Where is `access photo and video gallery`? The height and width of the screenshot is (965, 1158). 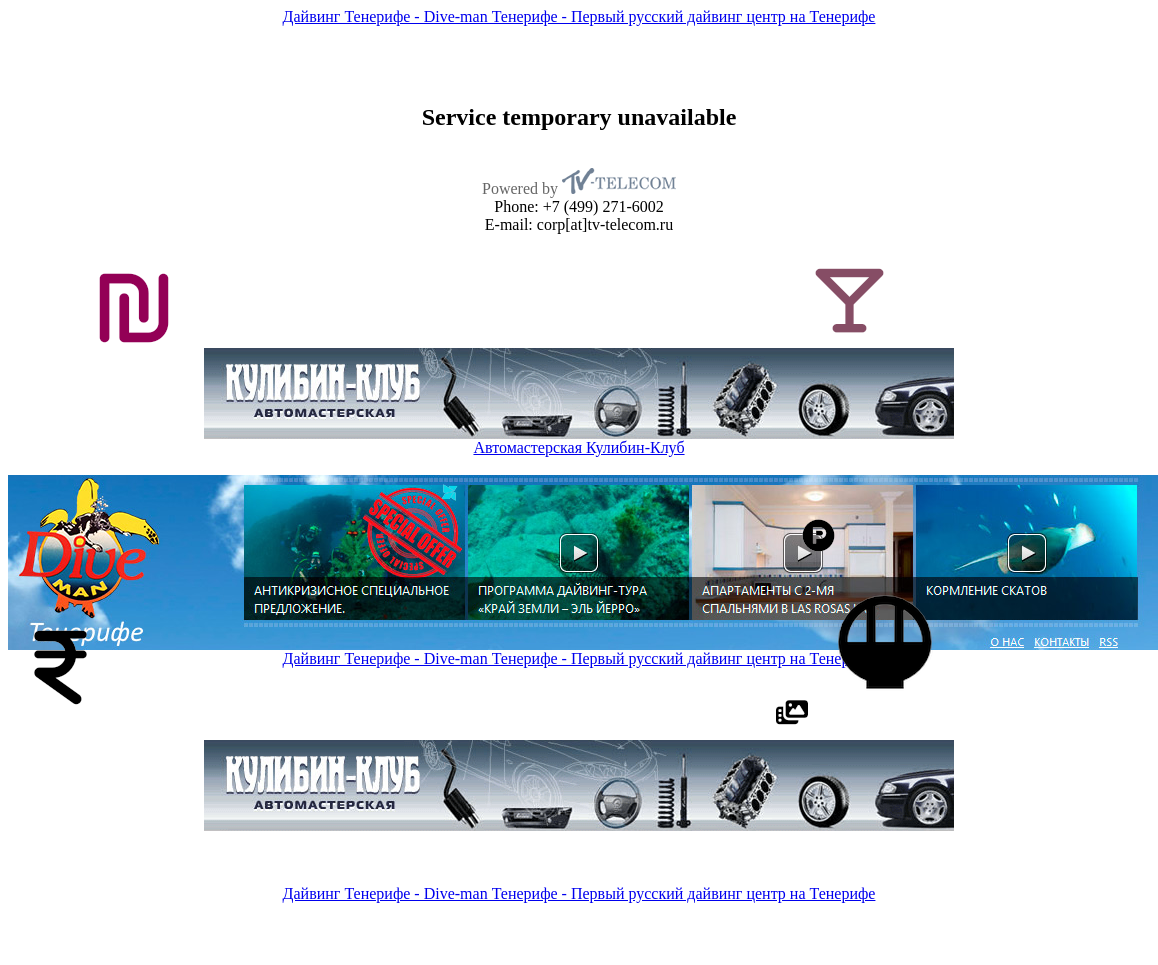
access photo and video gallery is located at coordinates (792, 713).